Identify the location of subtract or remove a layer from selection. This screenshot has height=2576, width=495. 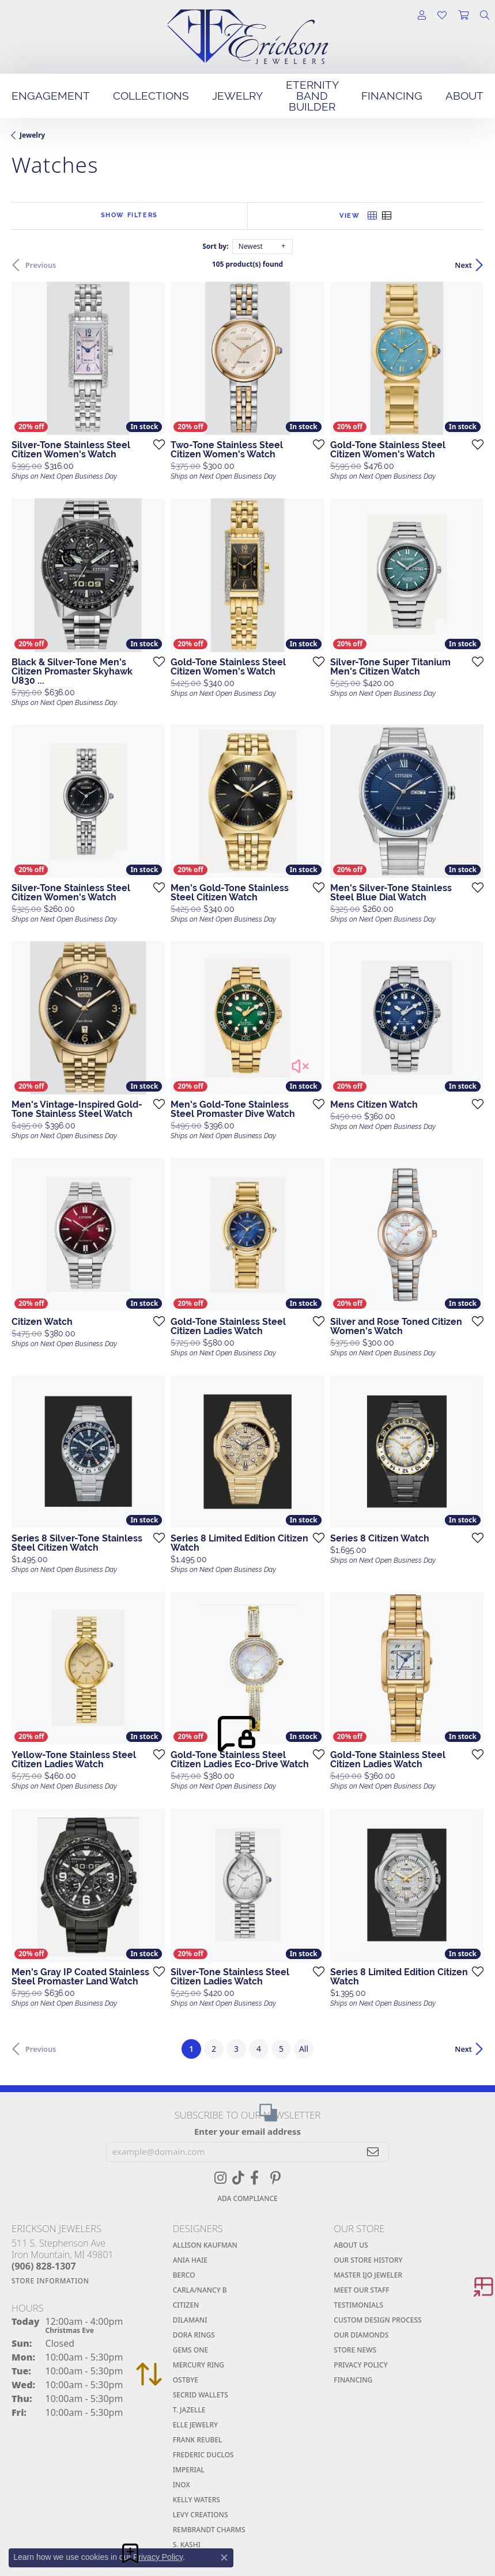
(268, 2112).